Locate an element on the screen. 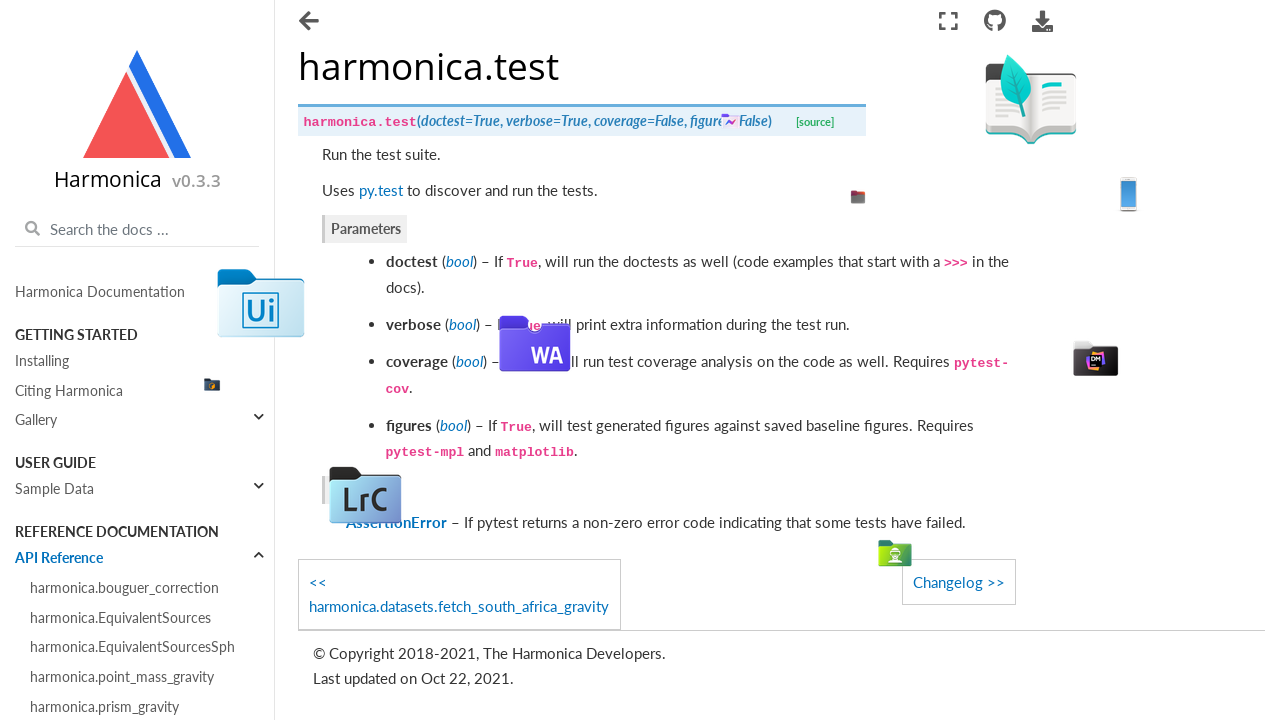 Image resolution: width=1280 pixels, height=720 pixels. folder containing webassembly project files is located at coordinates (534, 345).